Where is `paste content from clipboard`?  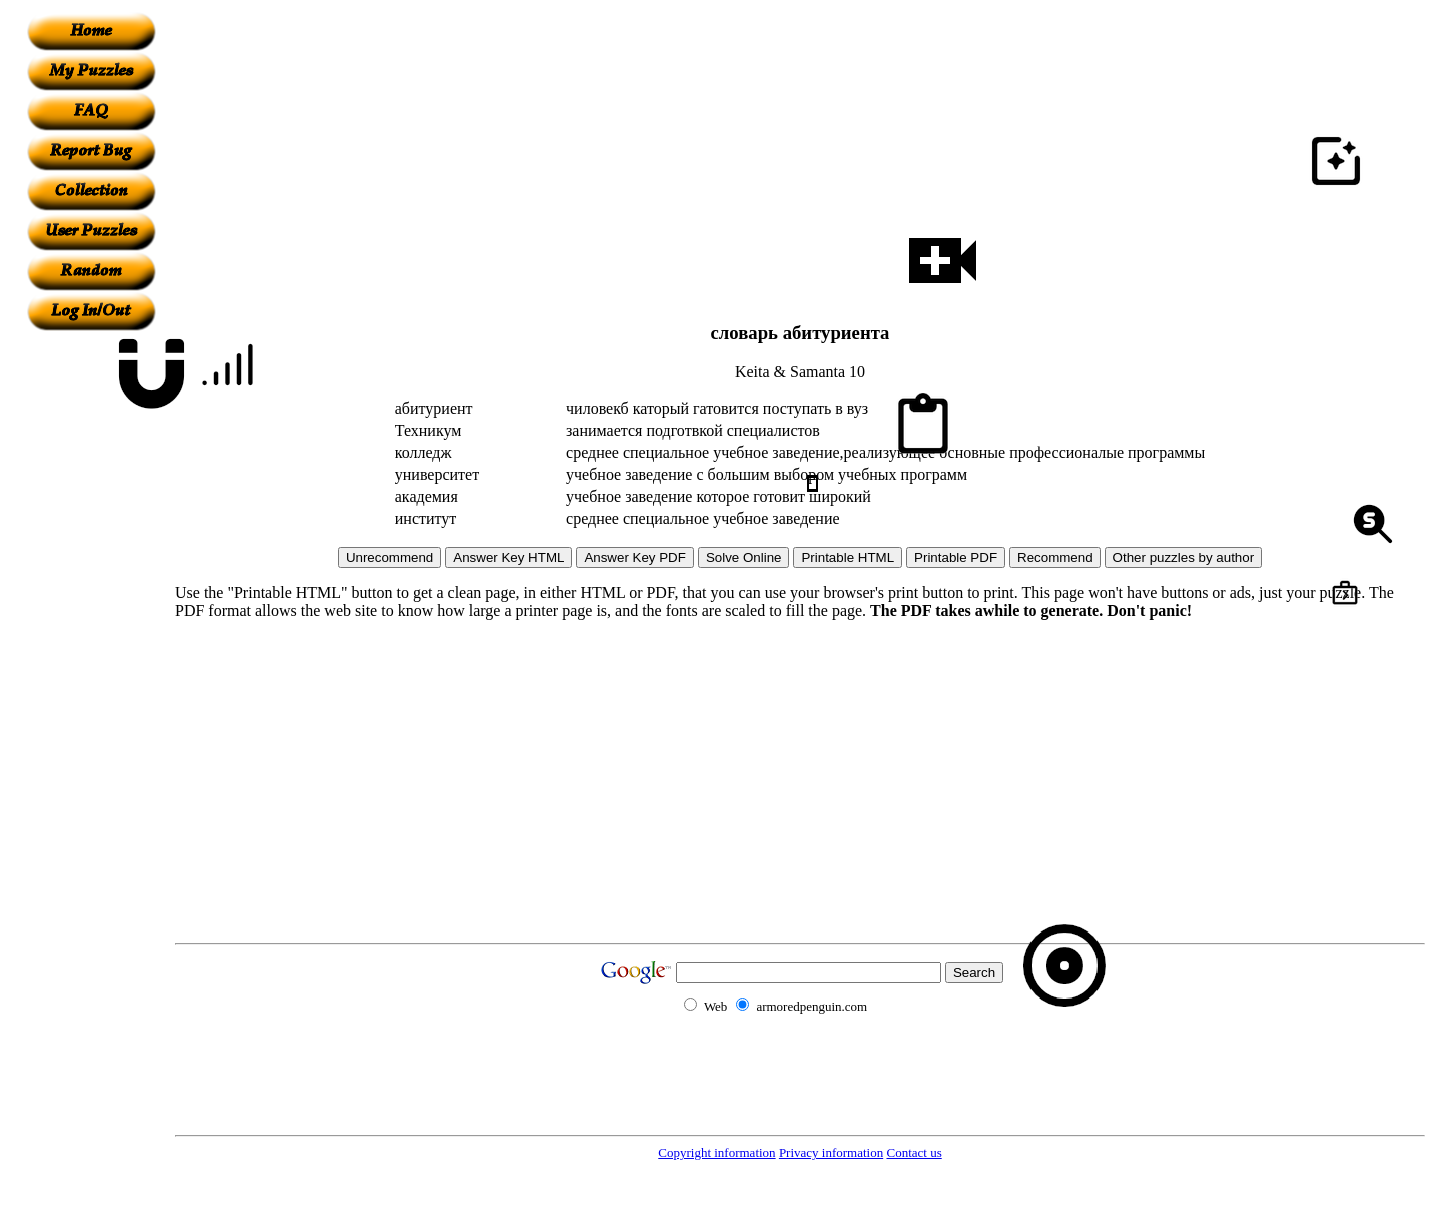 paste content from clipboard is located at coordinates (923, 426).